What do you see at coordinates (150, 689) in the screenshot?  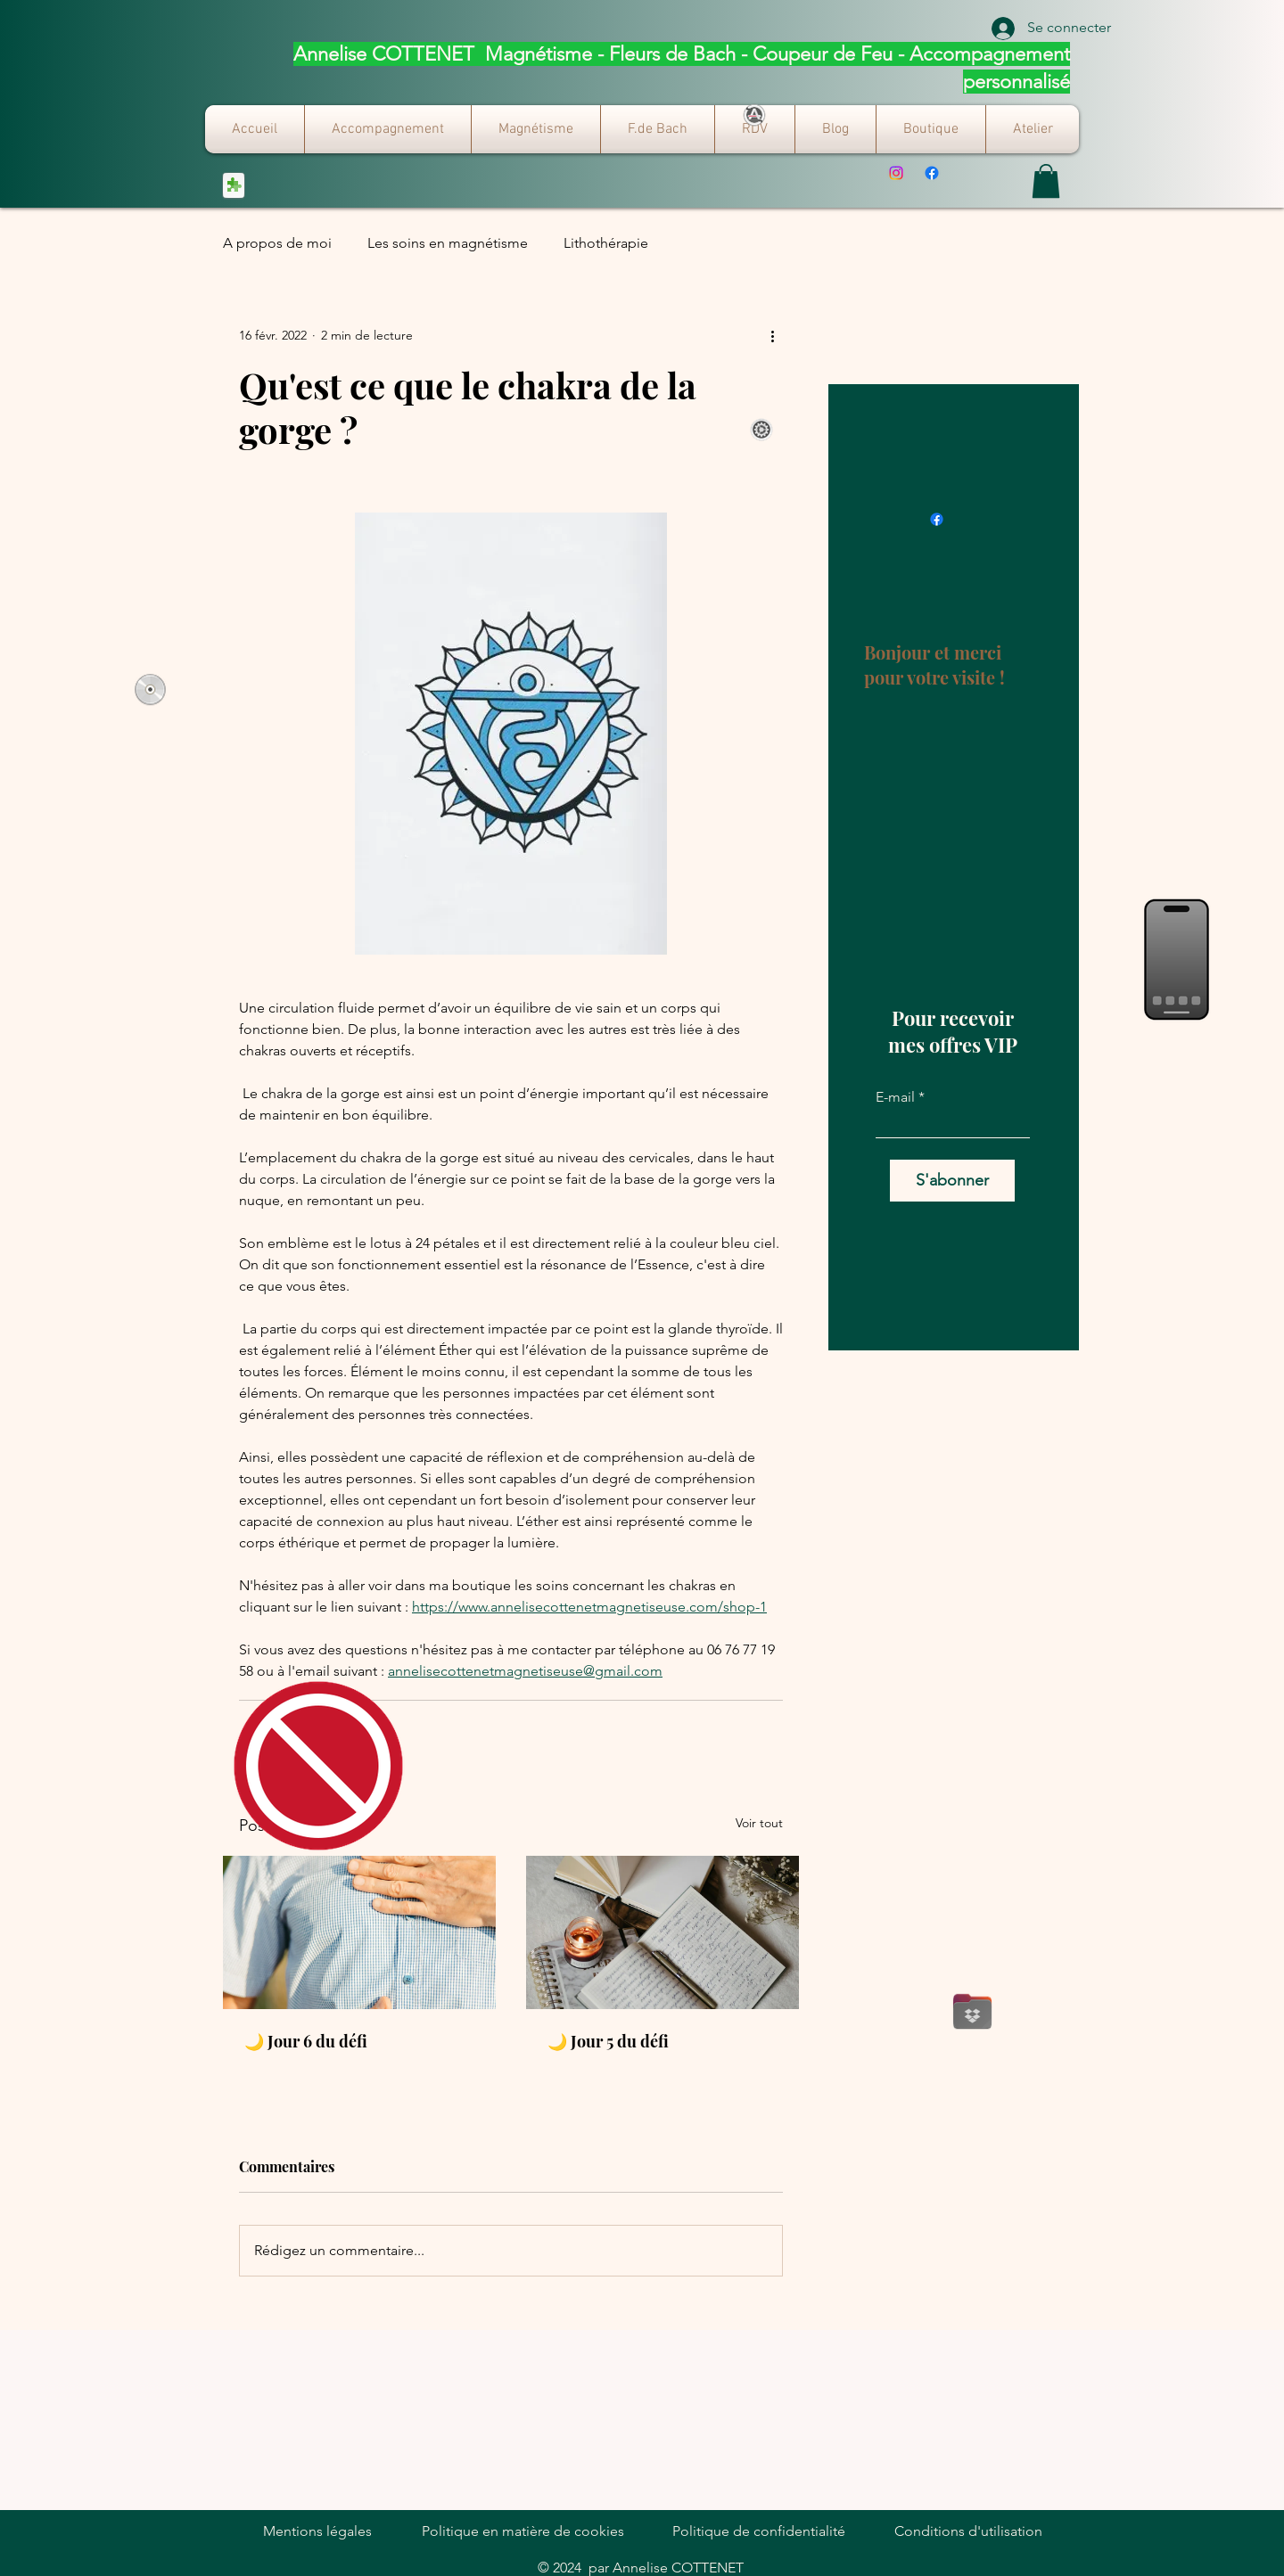 I see `access DVD-RW drive or disc` at bounding box center [150, 689].